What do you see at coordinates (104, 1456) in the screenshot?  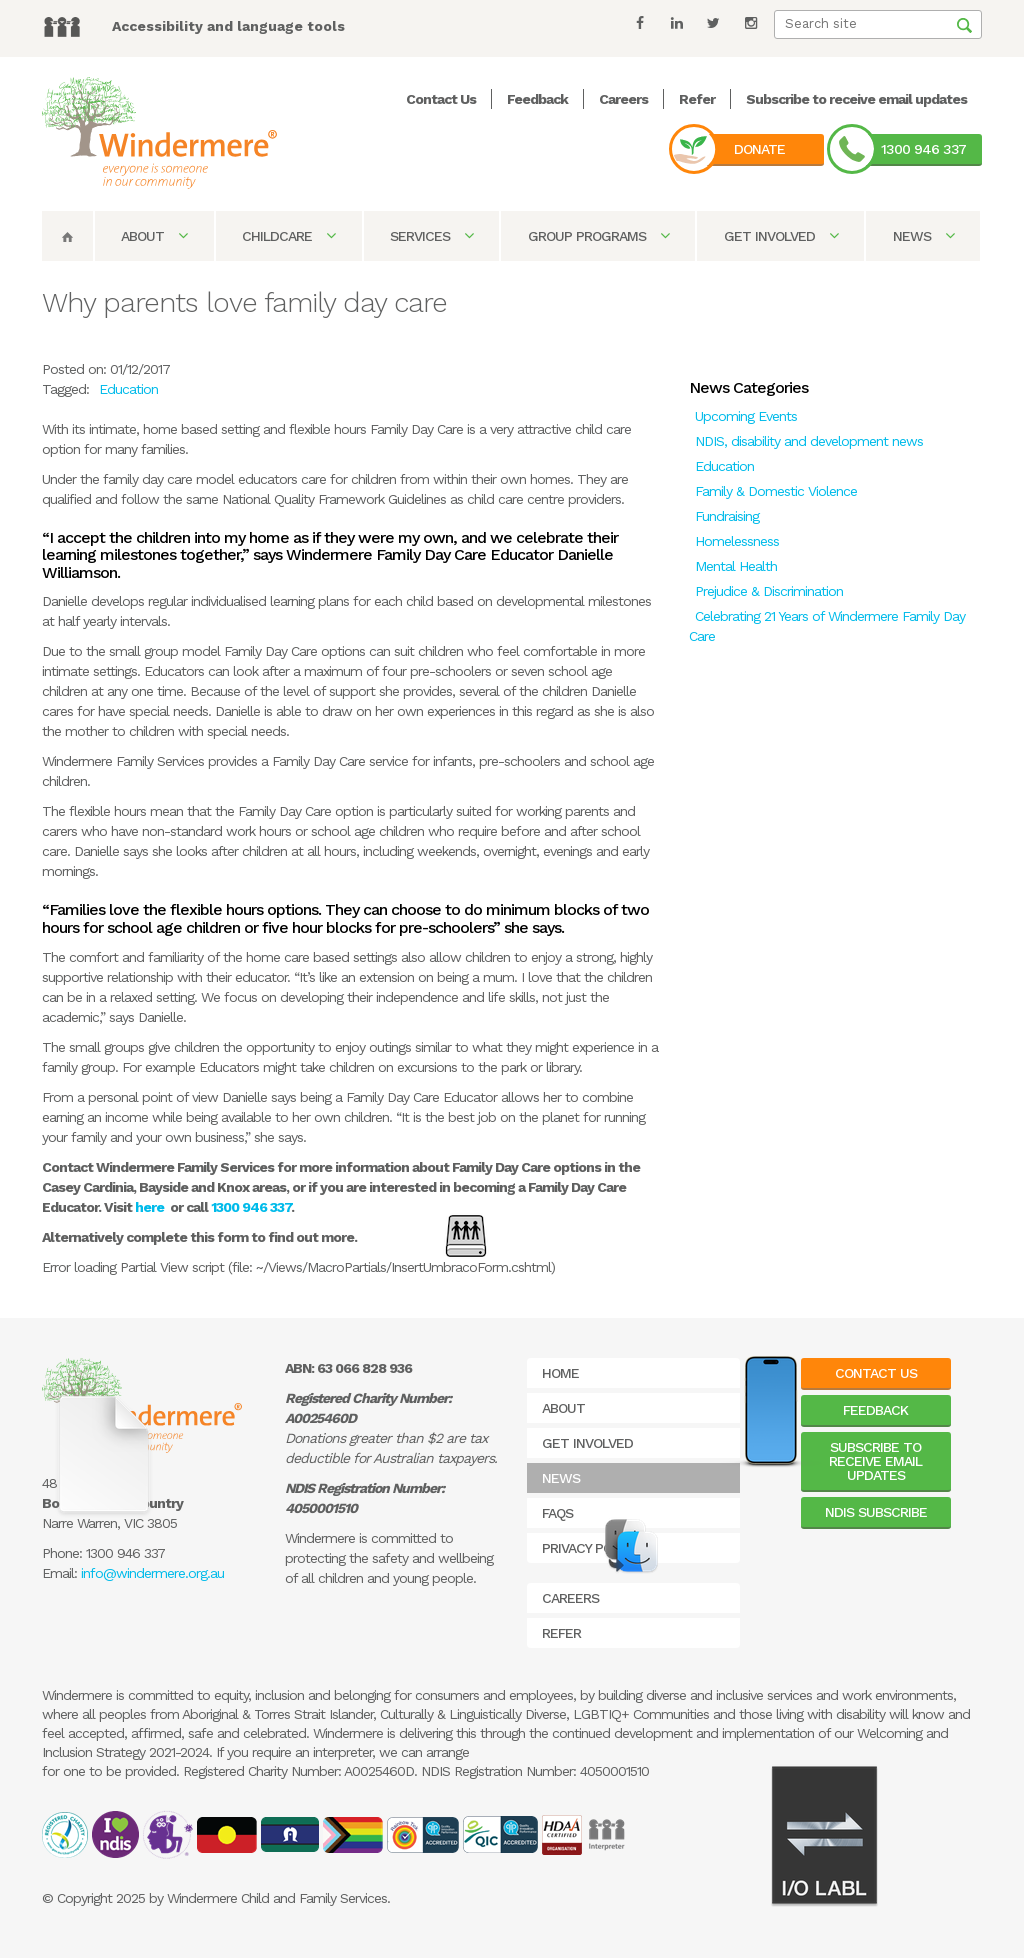 I see `a blank or empty document file` at bounding box center [104, 1456].